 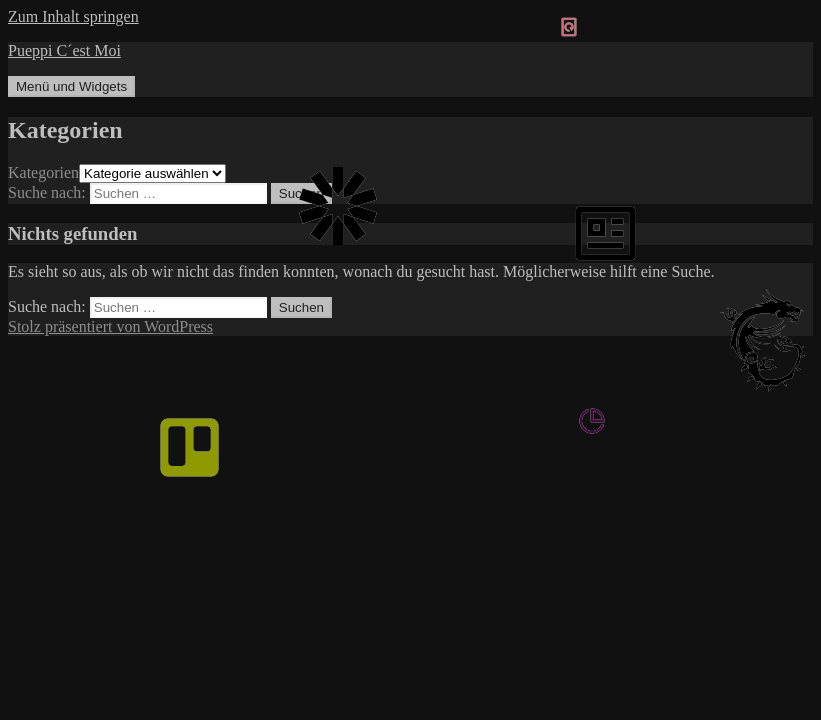 What do you see at coordinates (569, 27) in the screenshot?
I see `recover data from device` at bounding box center [569, 27].